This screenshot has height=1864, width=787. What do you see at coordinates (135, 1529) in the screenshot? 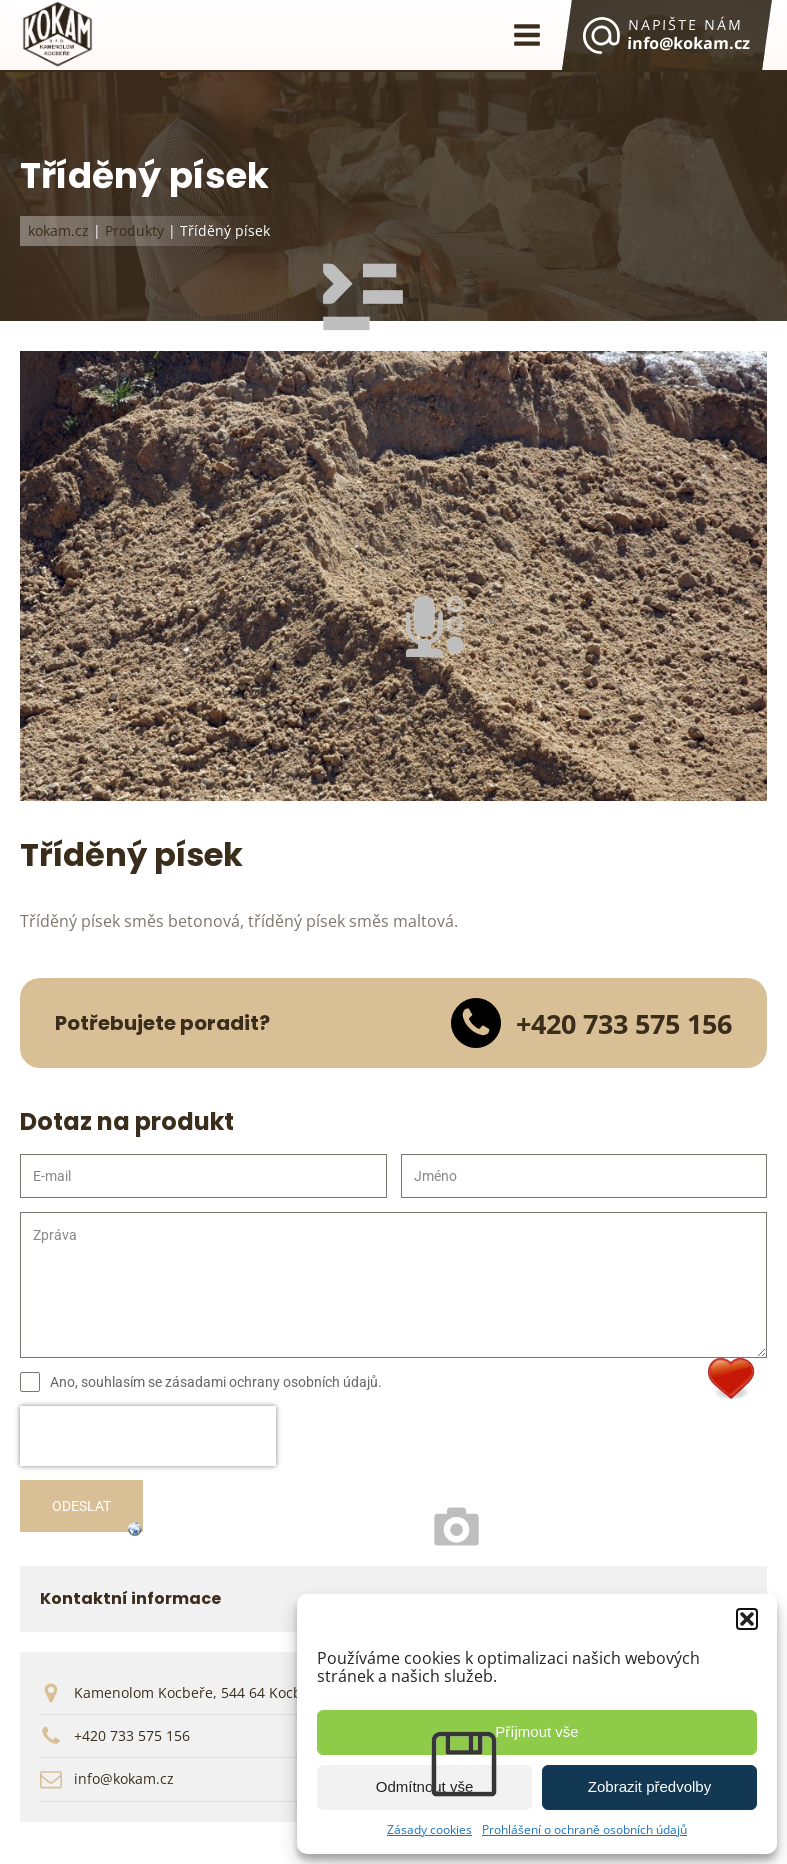
I see `access internet and web applications` at bounding box center [135, 1529].